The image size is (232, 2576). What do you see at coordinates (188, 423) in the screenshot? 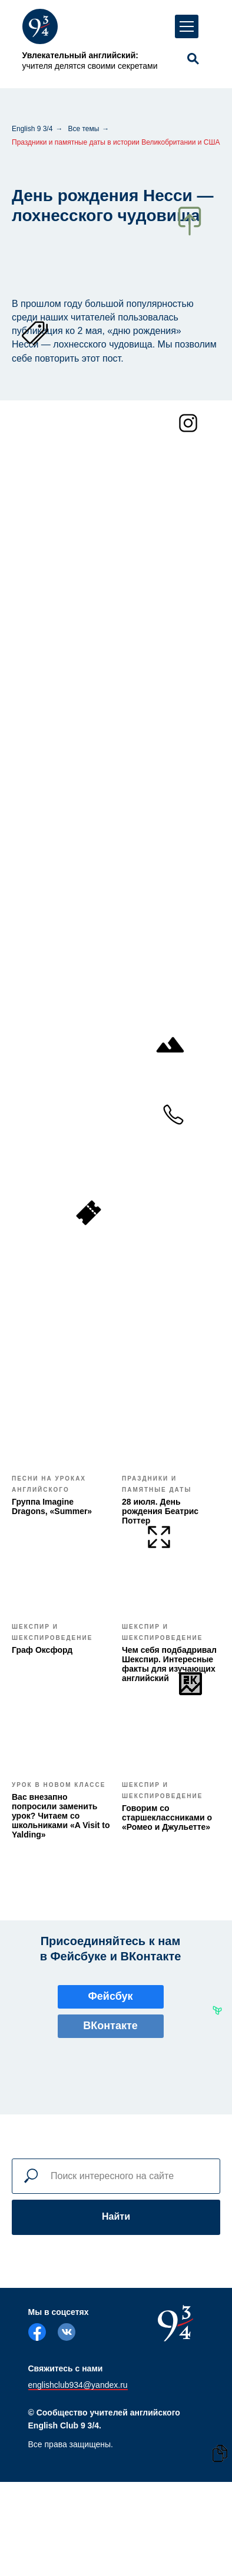
I see `open instagram app` at bounding box center [188, 423].